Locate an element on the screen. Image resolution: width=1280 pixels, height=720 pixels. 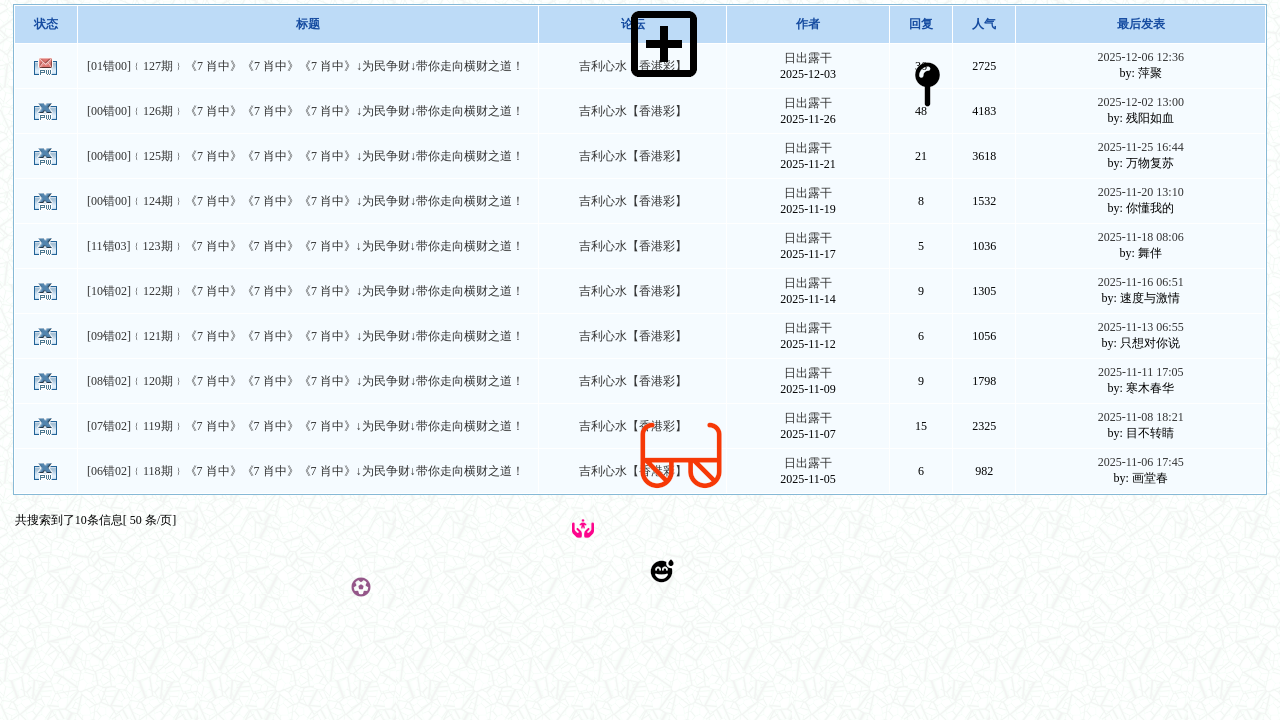
mark a location on the map is located at coordinates (927, 84).